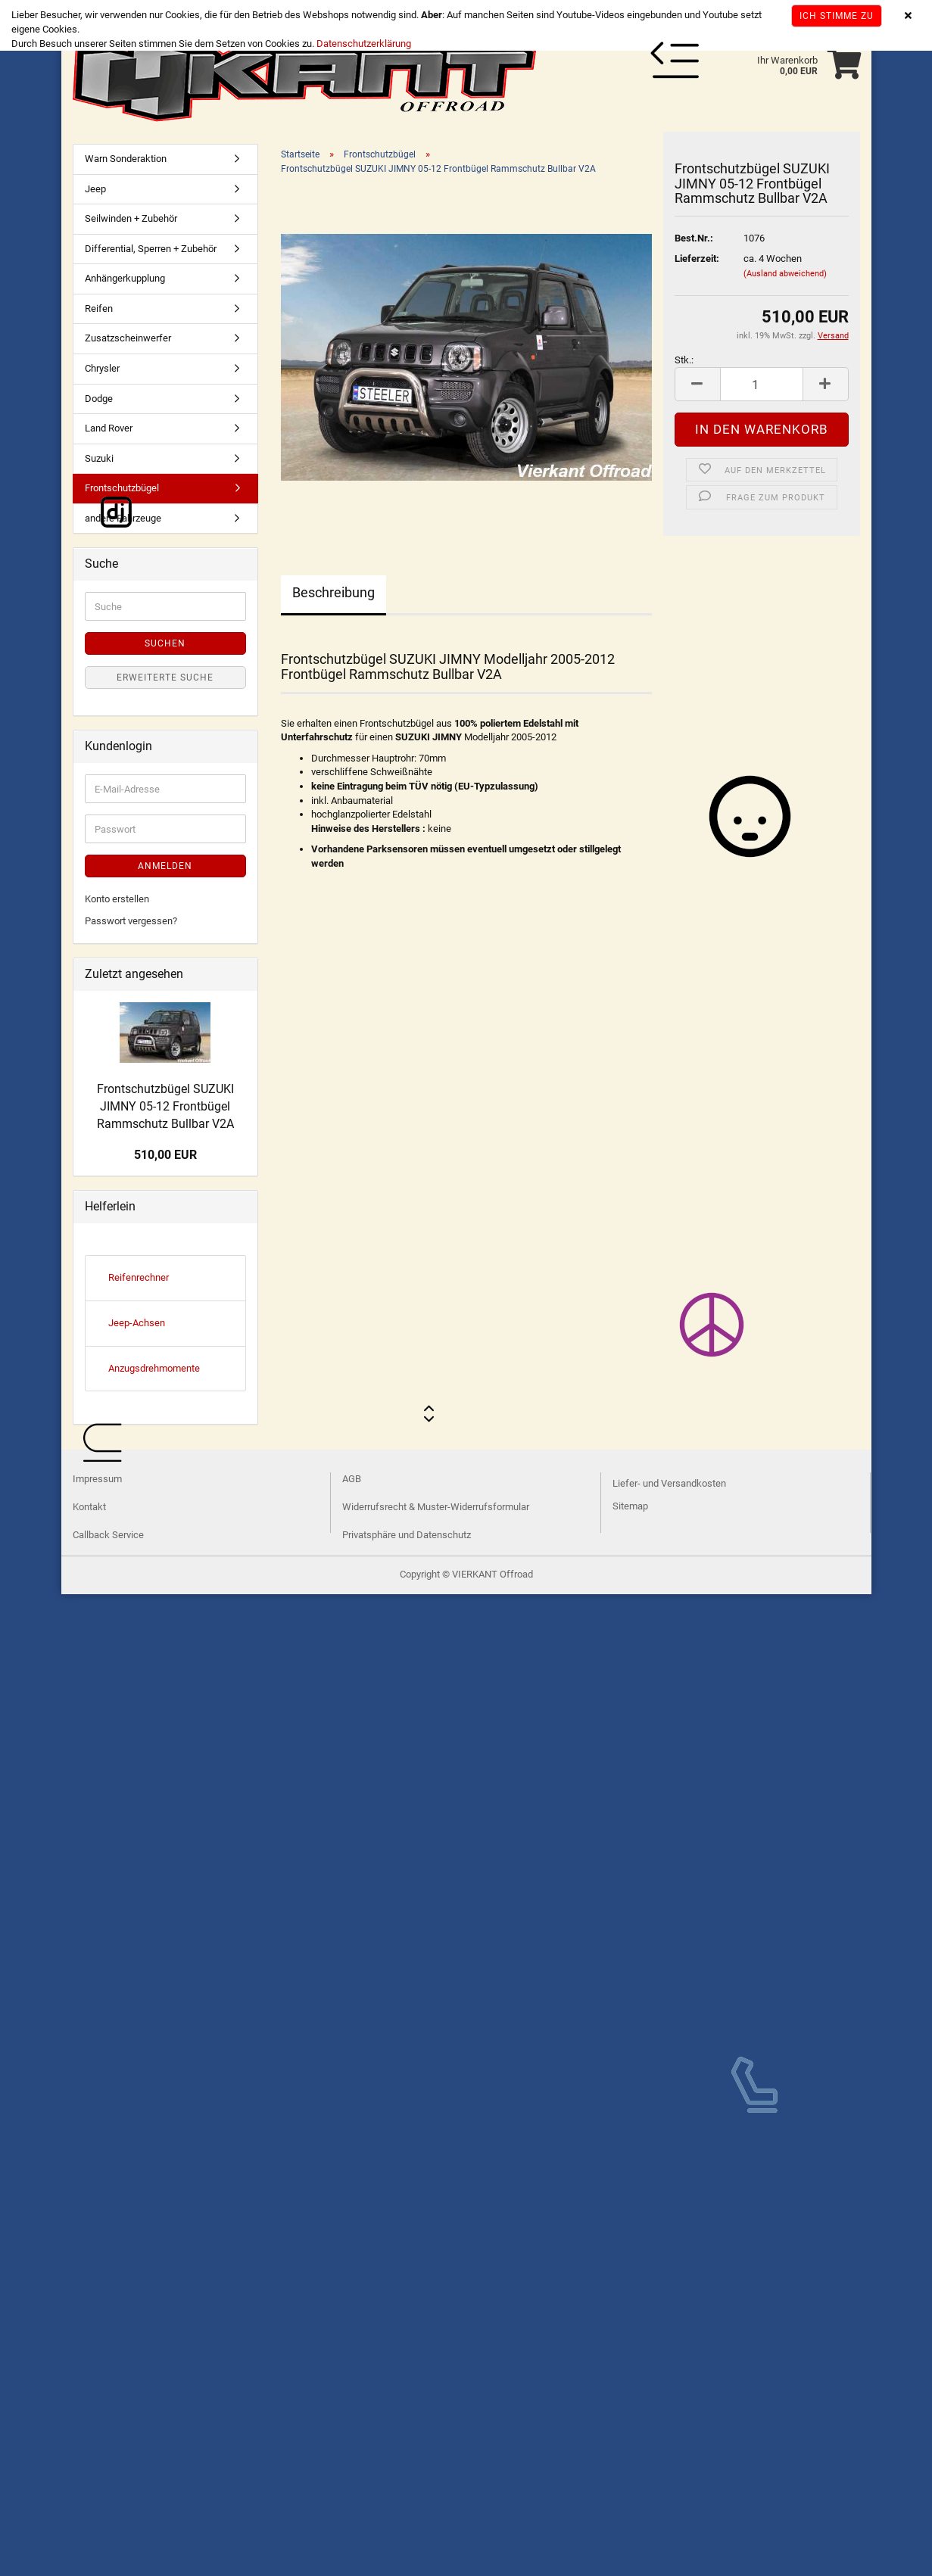 The width and height of the screenshot is (932, 2576). Describe the element at coordinates (753, 2085) in the screenshot. I see `select a seat for your reservation` at that location.